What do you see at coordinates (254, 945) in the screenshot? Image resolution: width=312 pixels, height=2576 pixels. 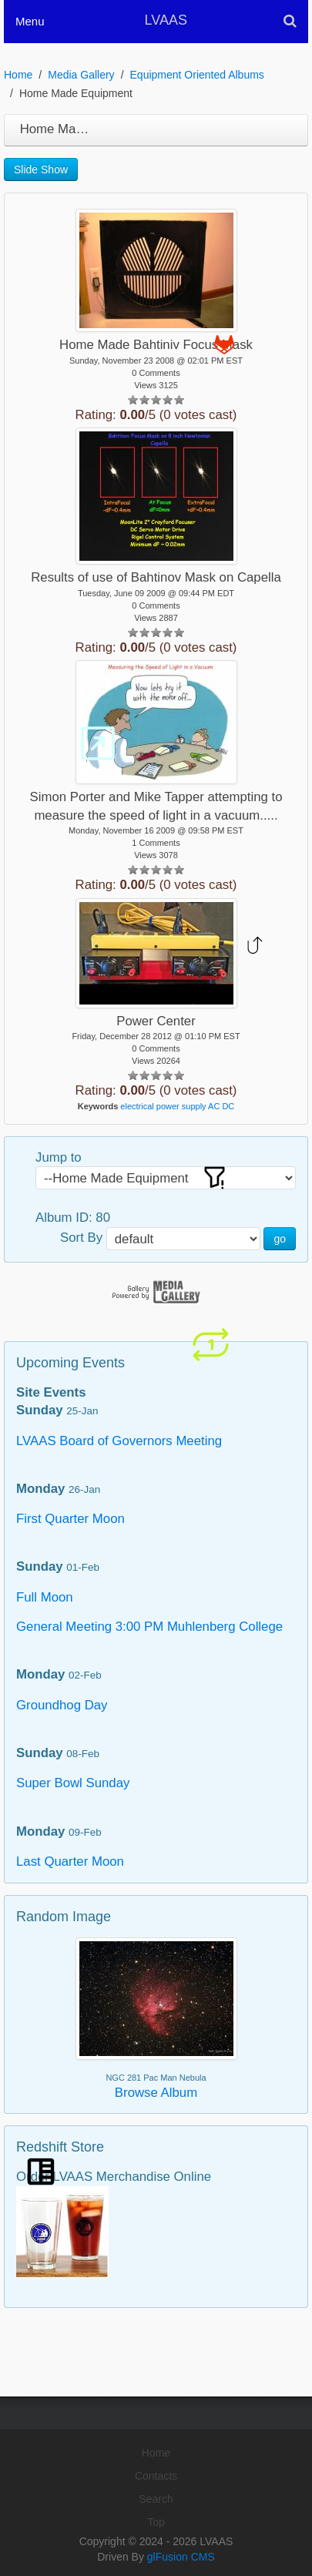 I see `redo or repeat last action` at bounding box center [254, 945].